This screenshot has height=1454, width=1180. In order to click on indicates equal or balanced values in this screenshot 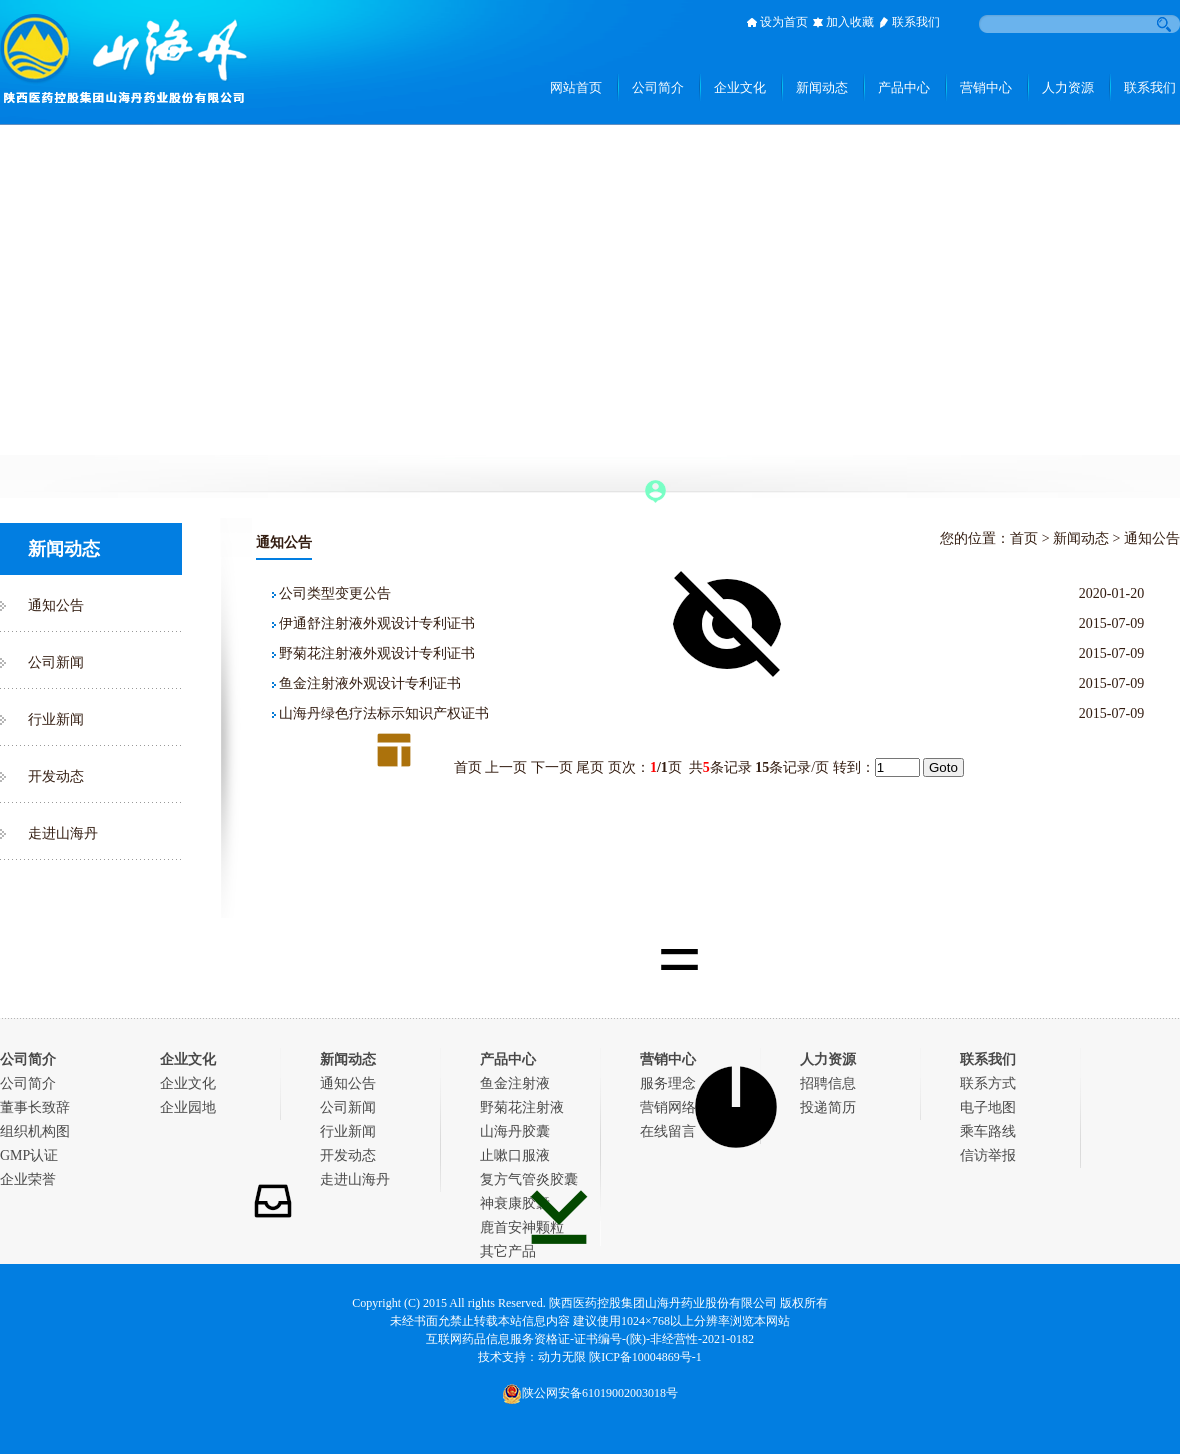, I will do `click(679, 959)`.